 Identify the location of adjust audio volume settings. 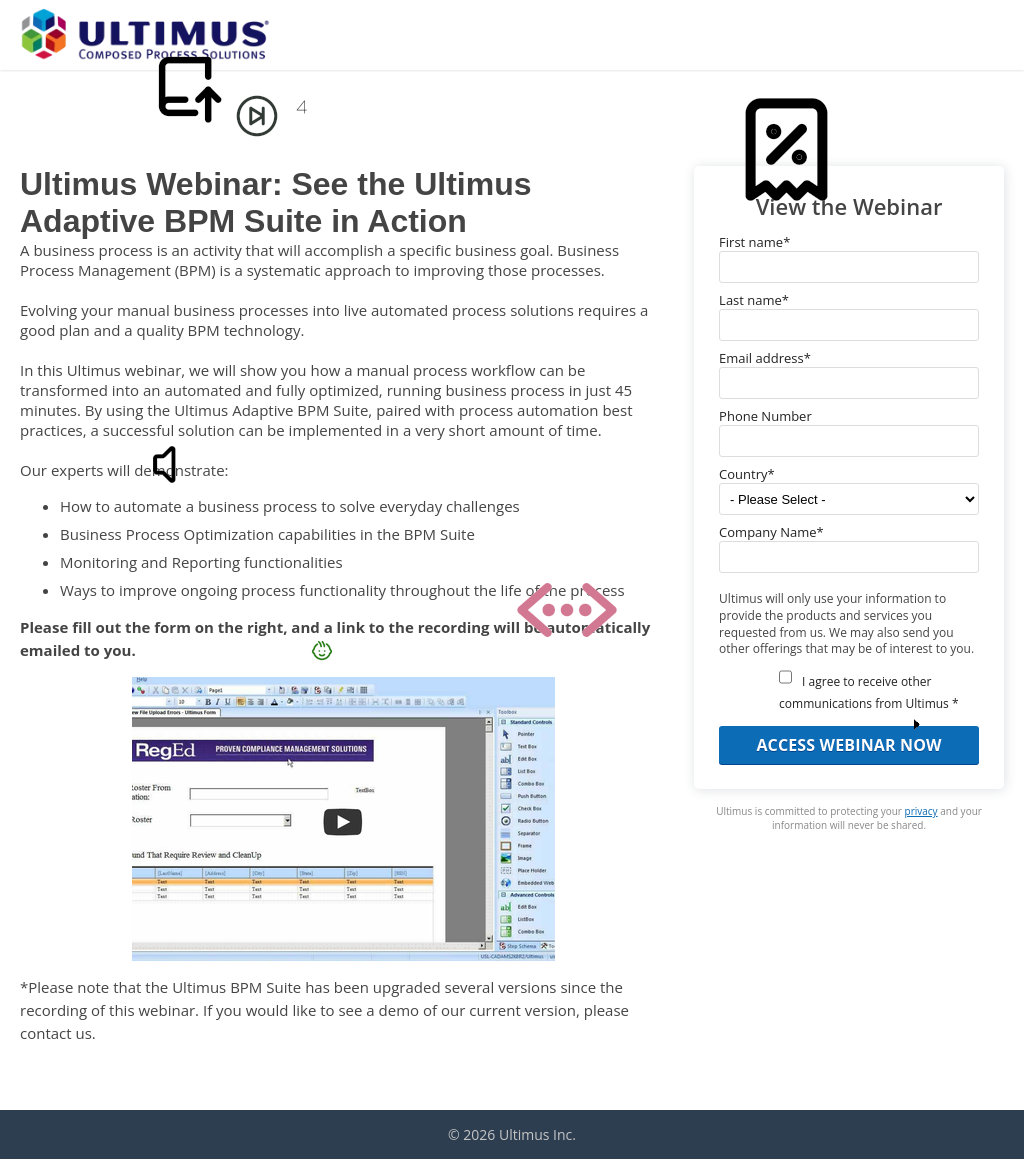
(175, 464).